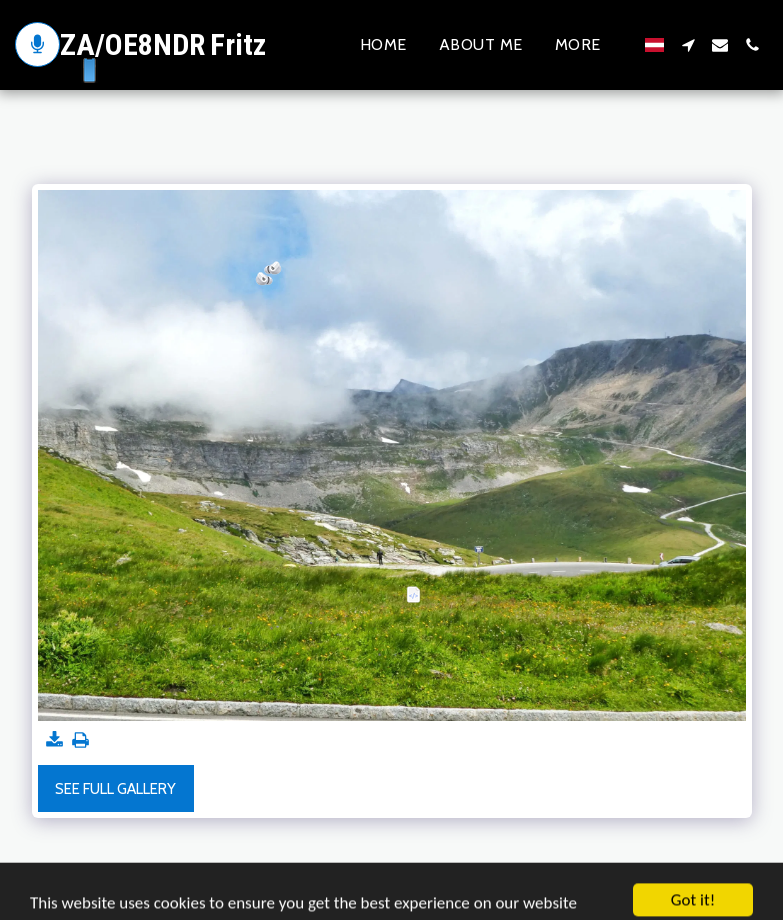 The image size is (783, 920). What do you see at coordinates (89, 70) in the screenshot?
I see `iPhone 12 Pro Max device identifier in system settings` at bounding box center [89, 70].